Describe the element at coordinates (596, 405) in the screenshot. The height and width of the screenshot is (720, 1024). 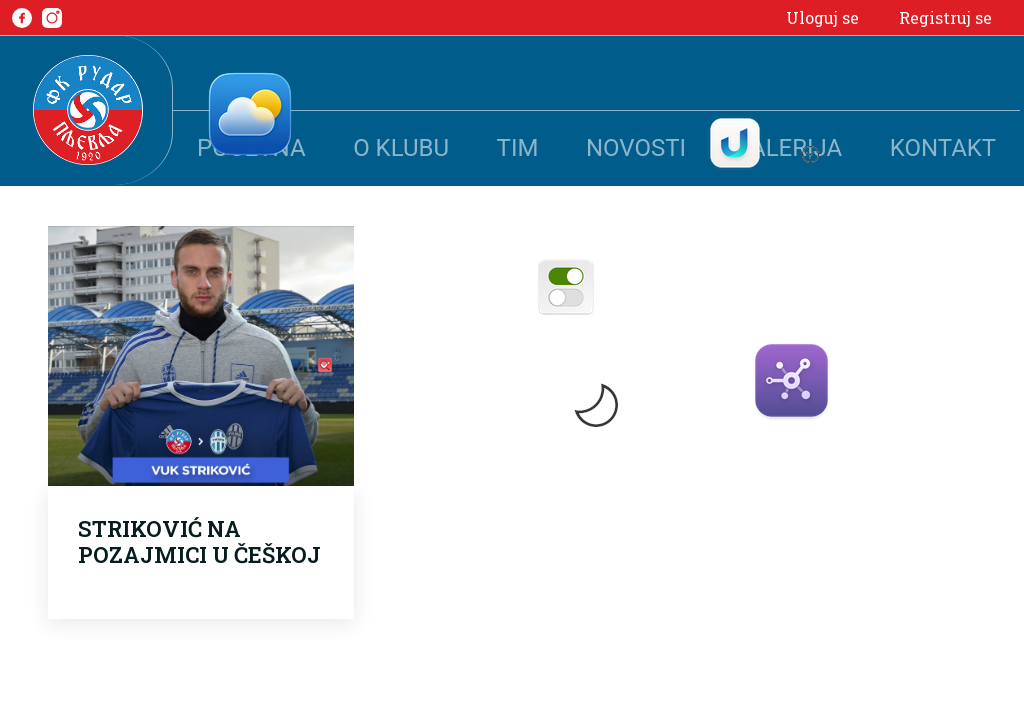
I see `indicates half-width input mode is active in fcitx` at that location.